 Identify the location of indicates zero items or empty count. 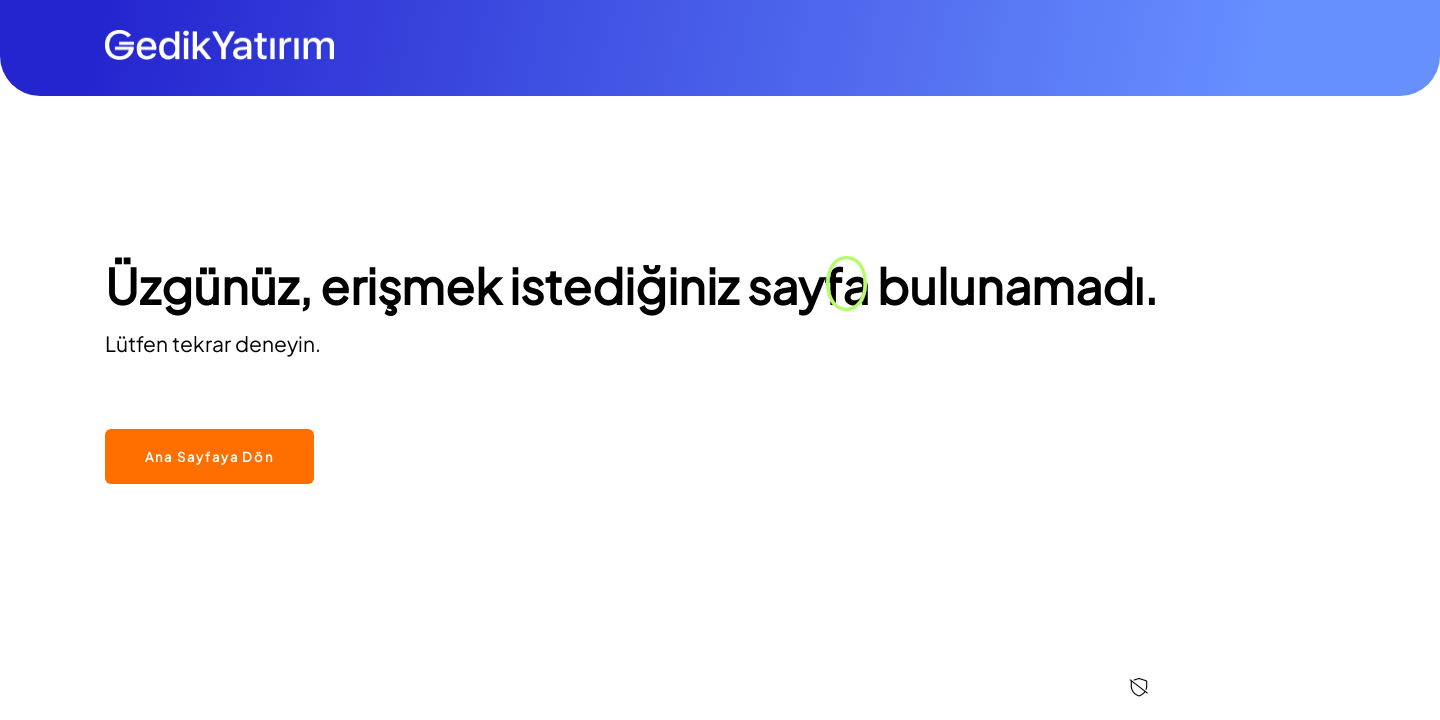
(846, 283).